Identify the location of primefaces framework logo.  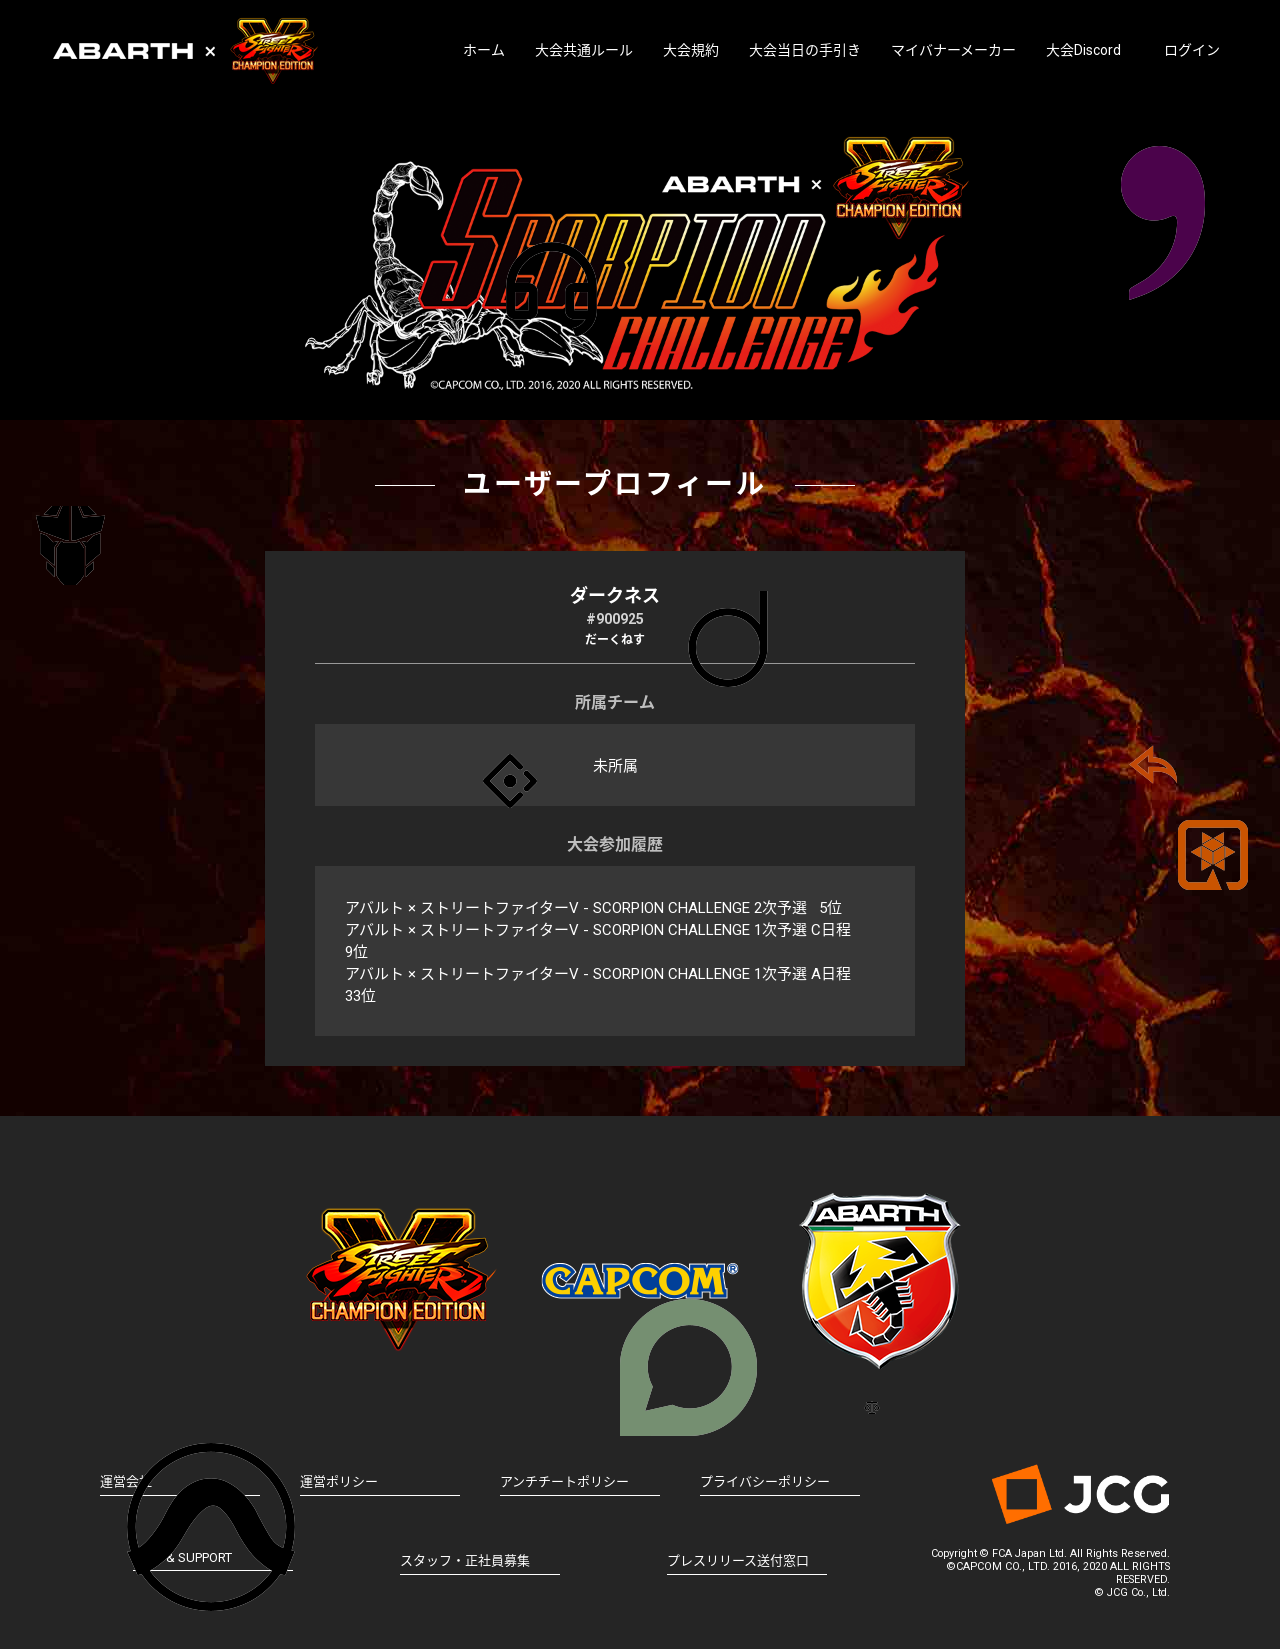
(70, 545).